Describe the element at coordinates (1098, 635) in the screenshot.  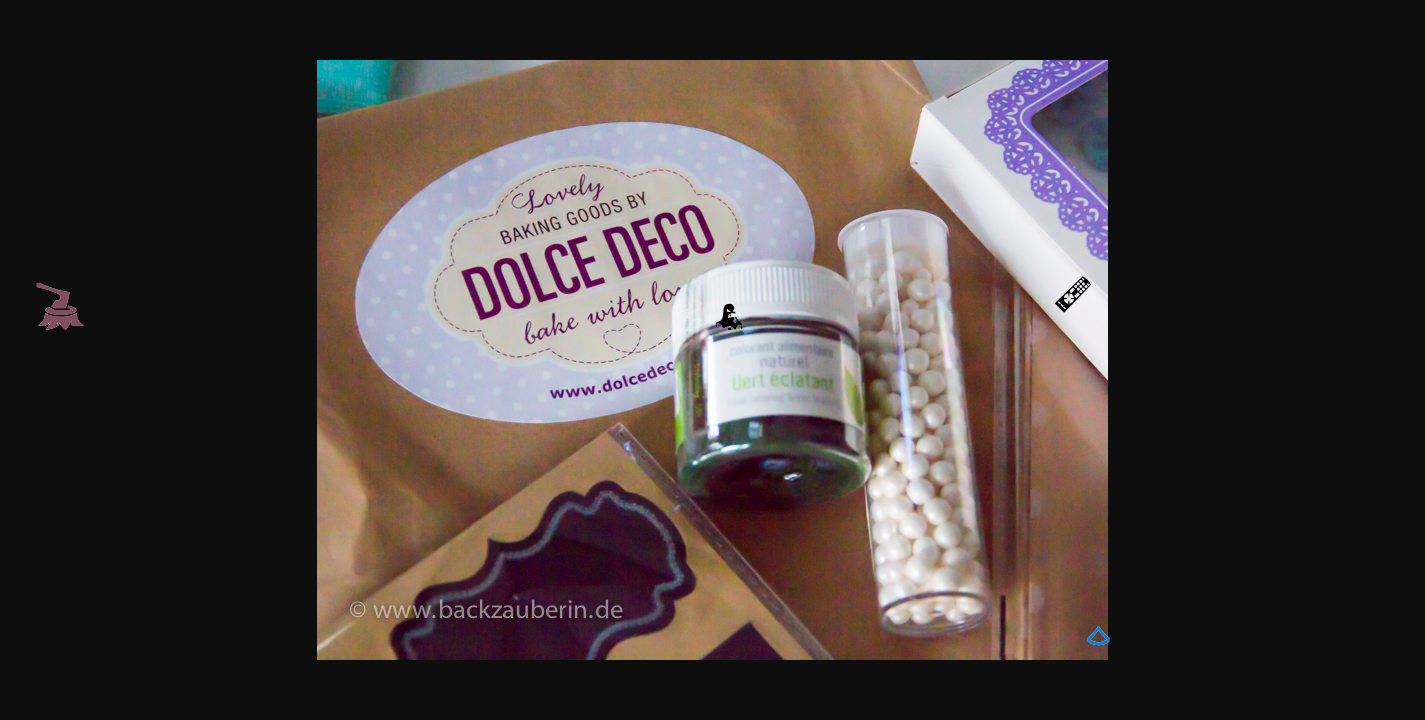
I see `indicates private first class military rank` at that location.